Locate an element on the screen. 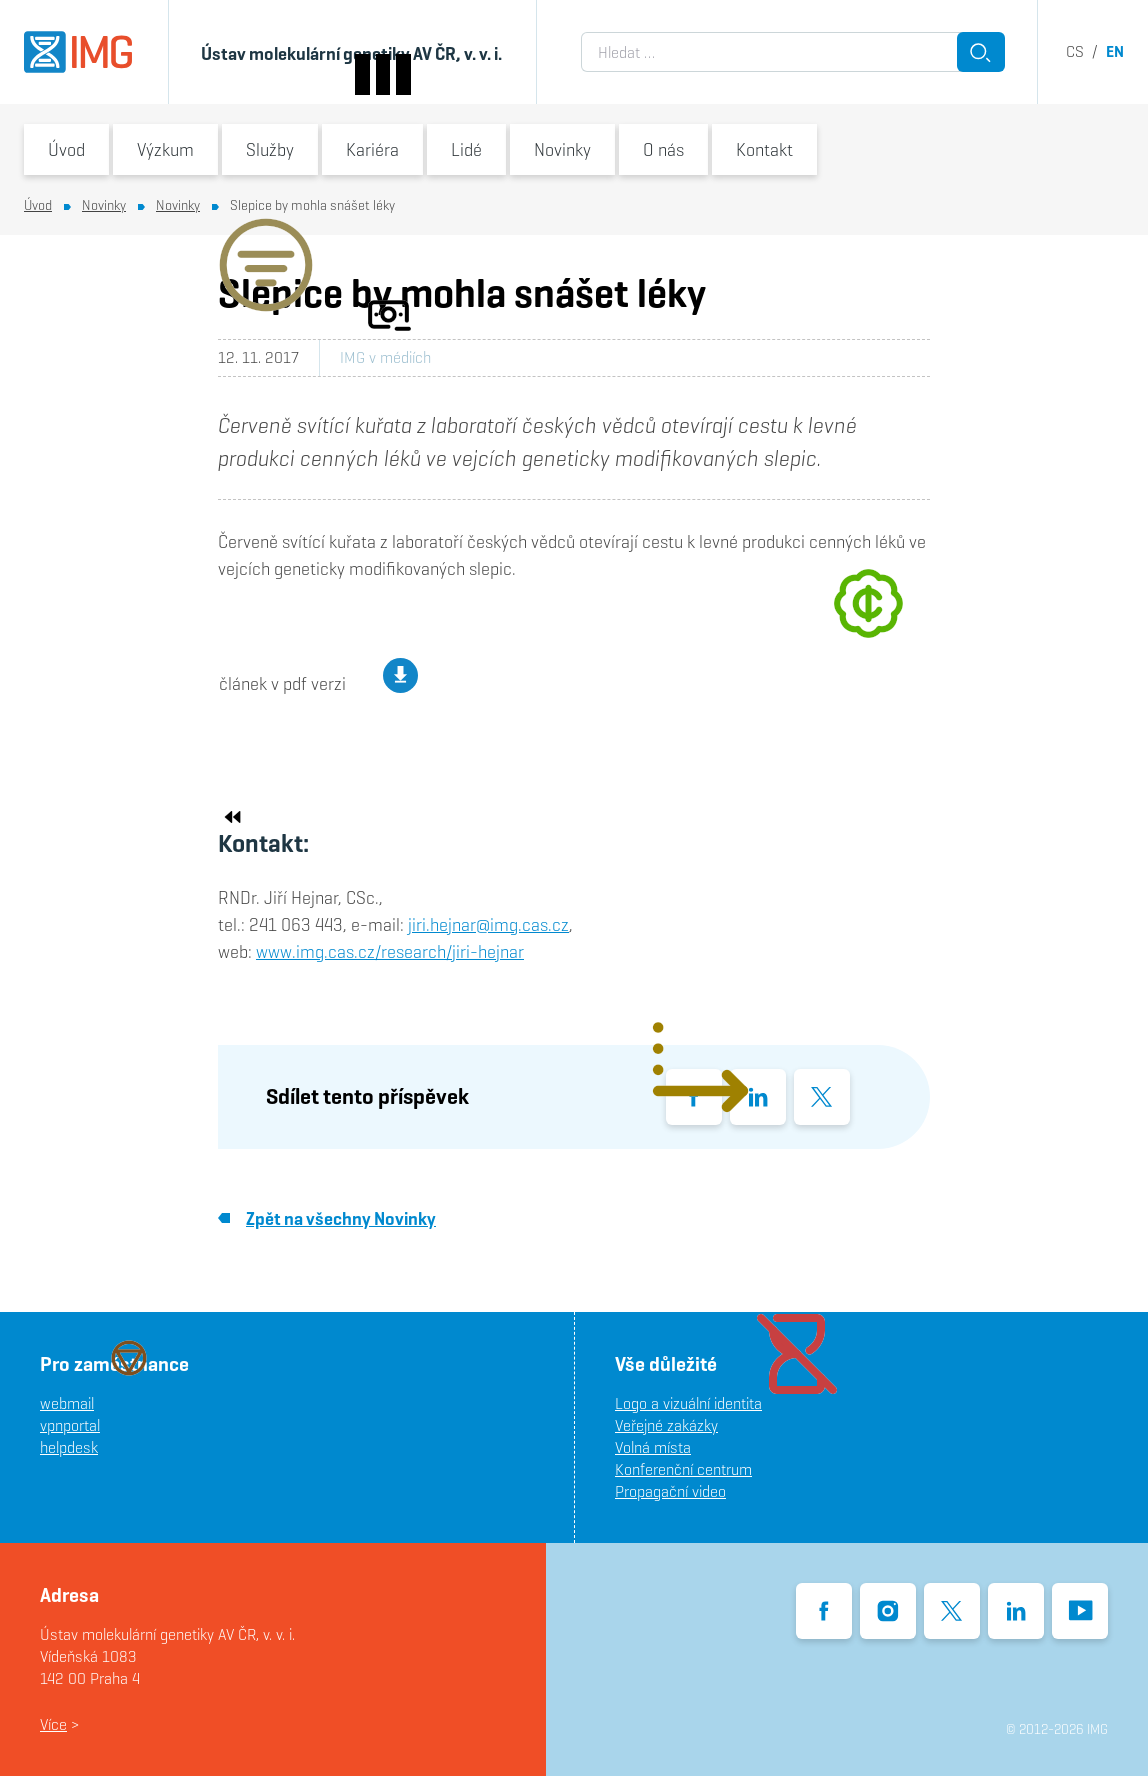 This screenshot has width=1148, height=1776. view cent-based pricing or rewards is located at coordinates (868, 603).